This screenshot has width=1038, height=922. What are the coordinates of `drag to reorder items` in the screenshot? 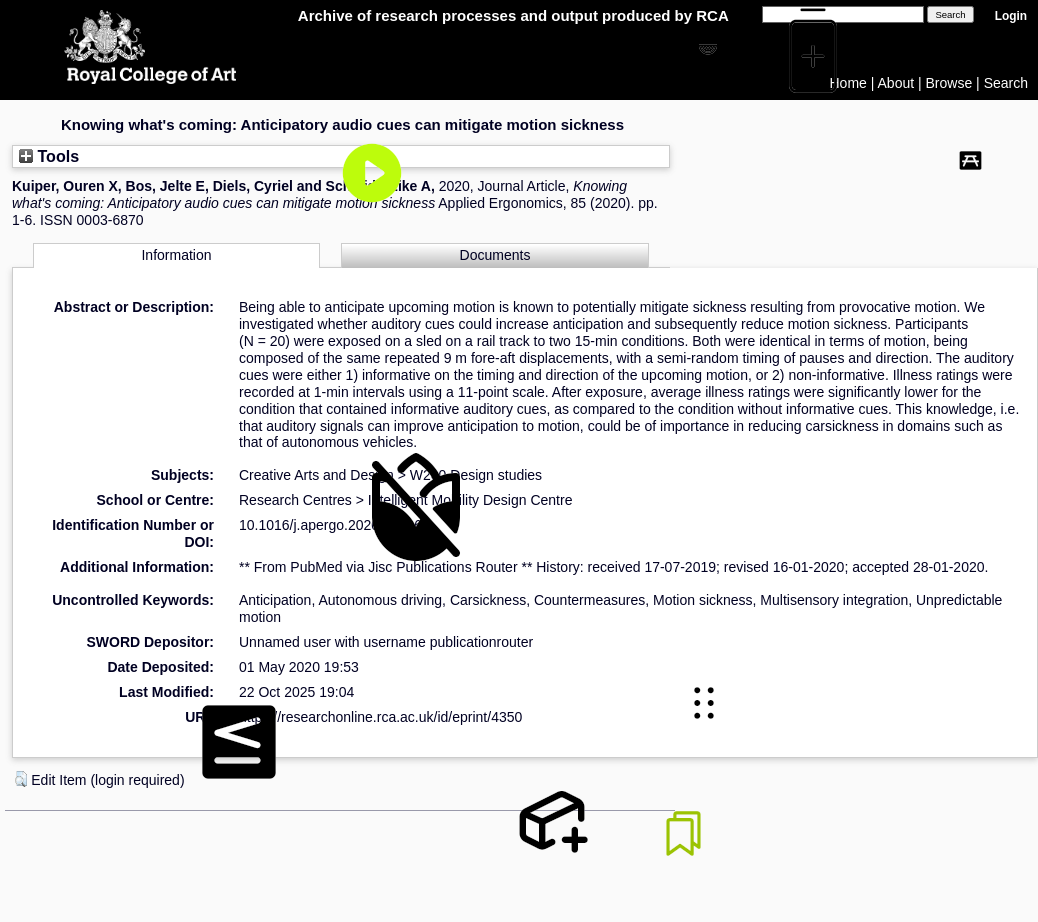 It's located at (704, 703).